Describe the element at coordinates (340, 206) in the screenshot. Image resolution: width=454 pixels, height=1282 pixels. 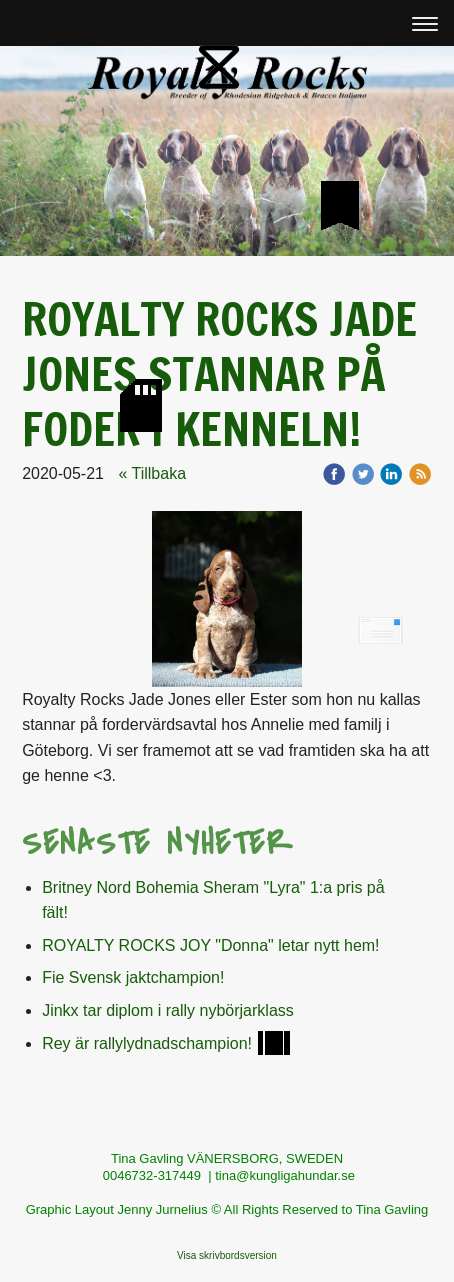
I see `bookmark this item` at that location.